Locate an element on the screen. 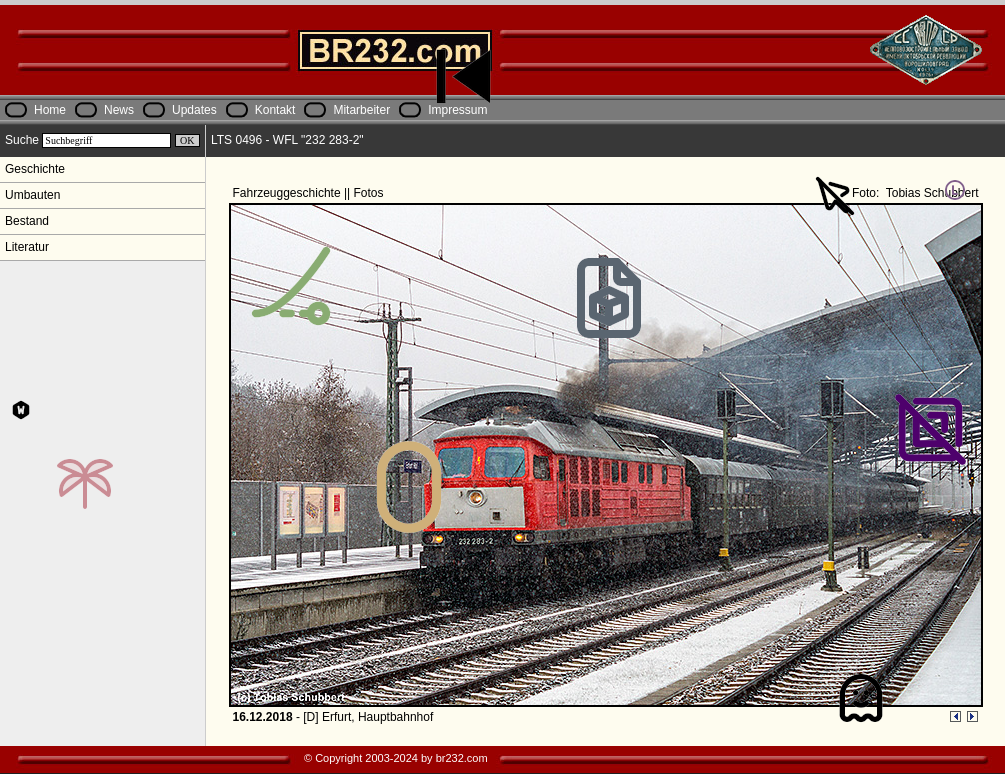 This screenshot has height=774, width=1005. access medication or pharmacy features is located at coordinates (409, 487).